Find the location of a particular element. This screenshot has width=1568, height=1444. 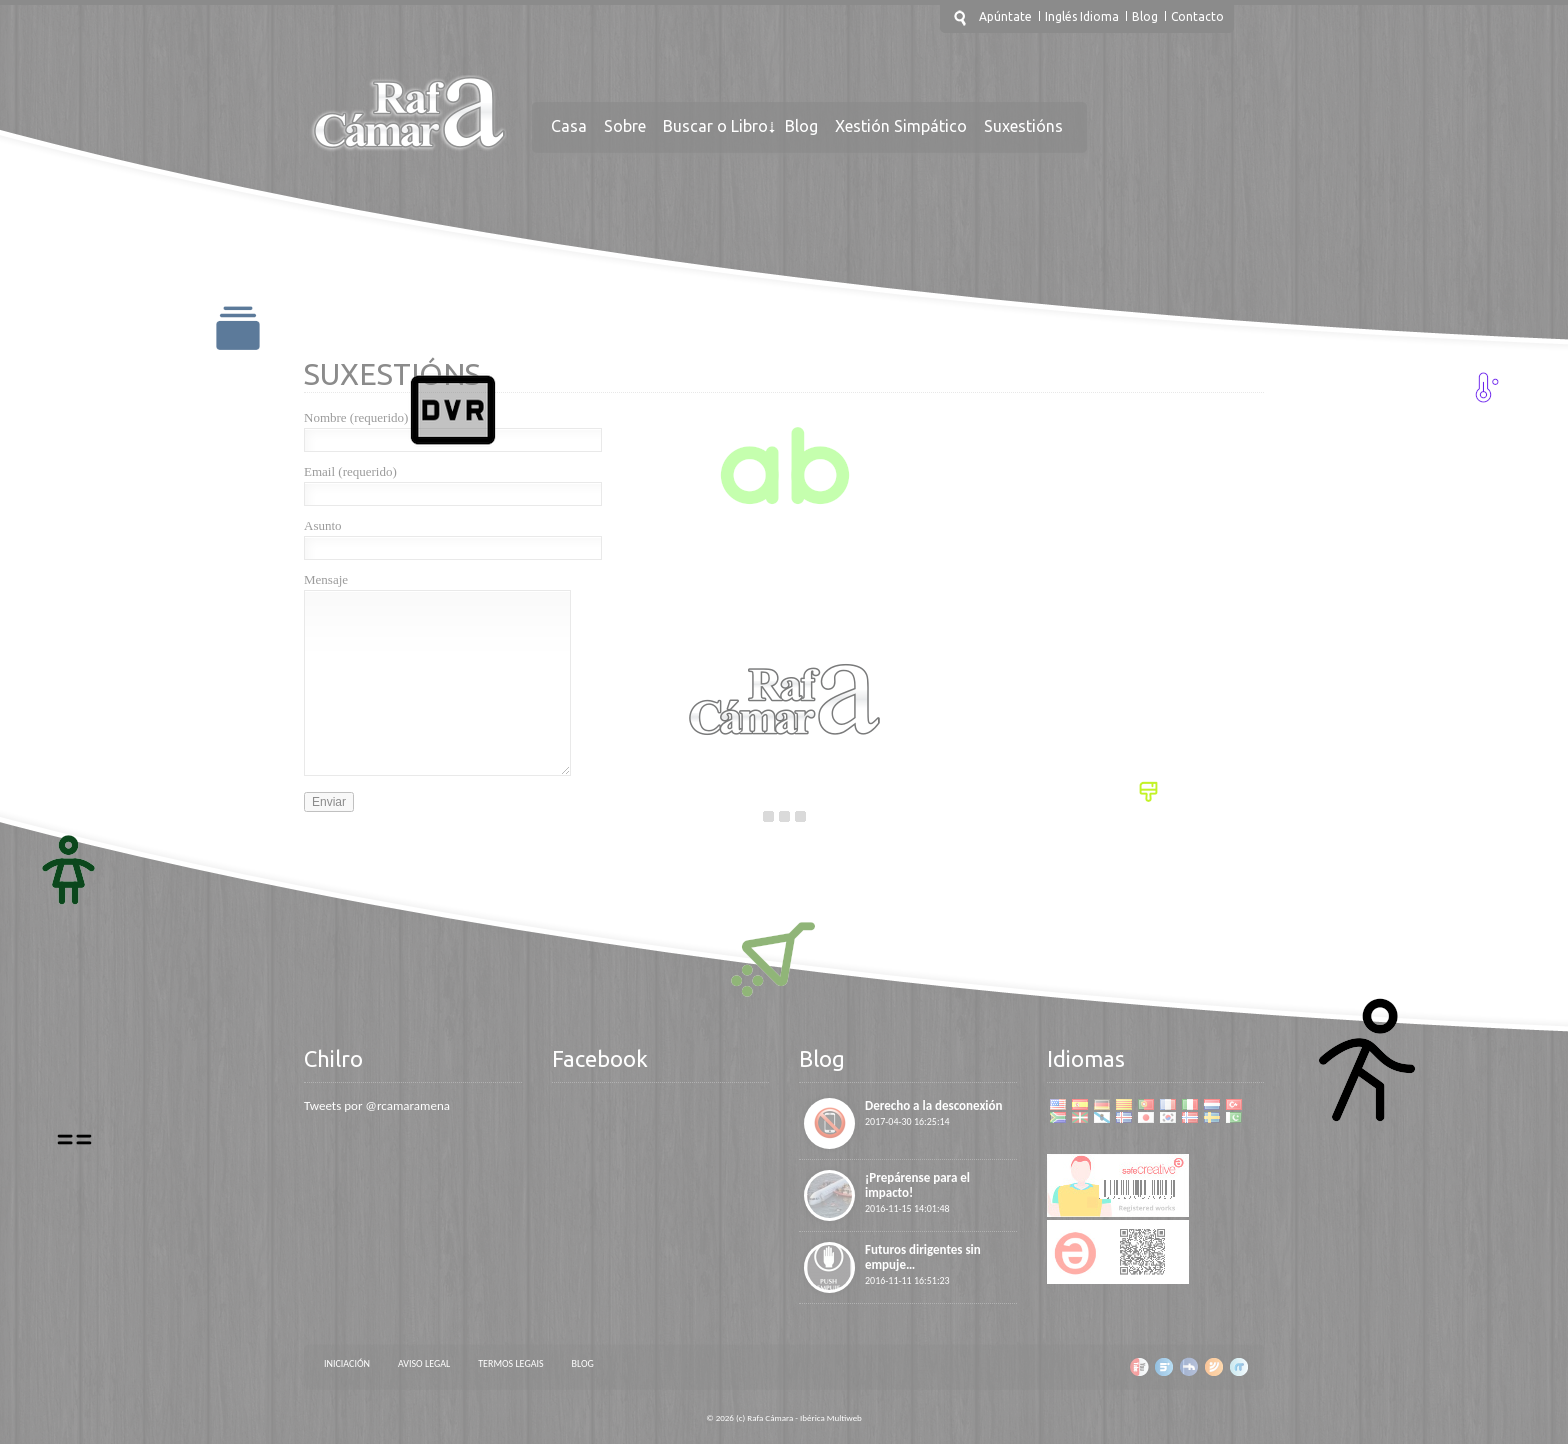

indicates equality or comparison between values is located at coordinates (74, 1139).